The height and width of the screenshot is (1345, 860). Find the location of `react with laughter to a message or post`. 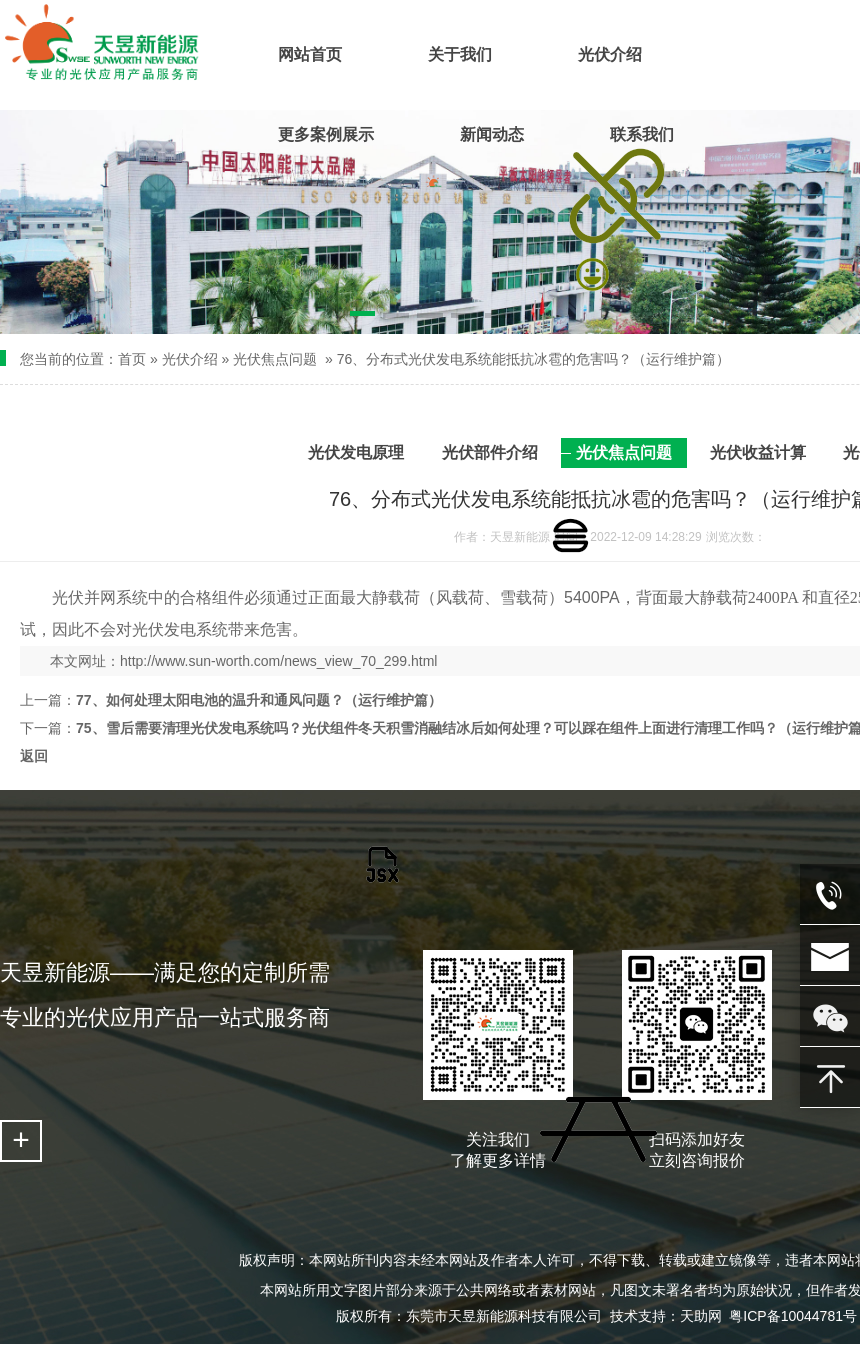

react with laughter to a message or post is located at coordinates (592, 274).